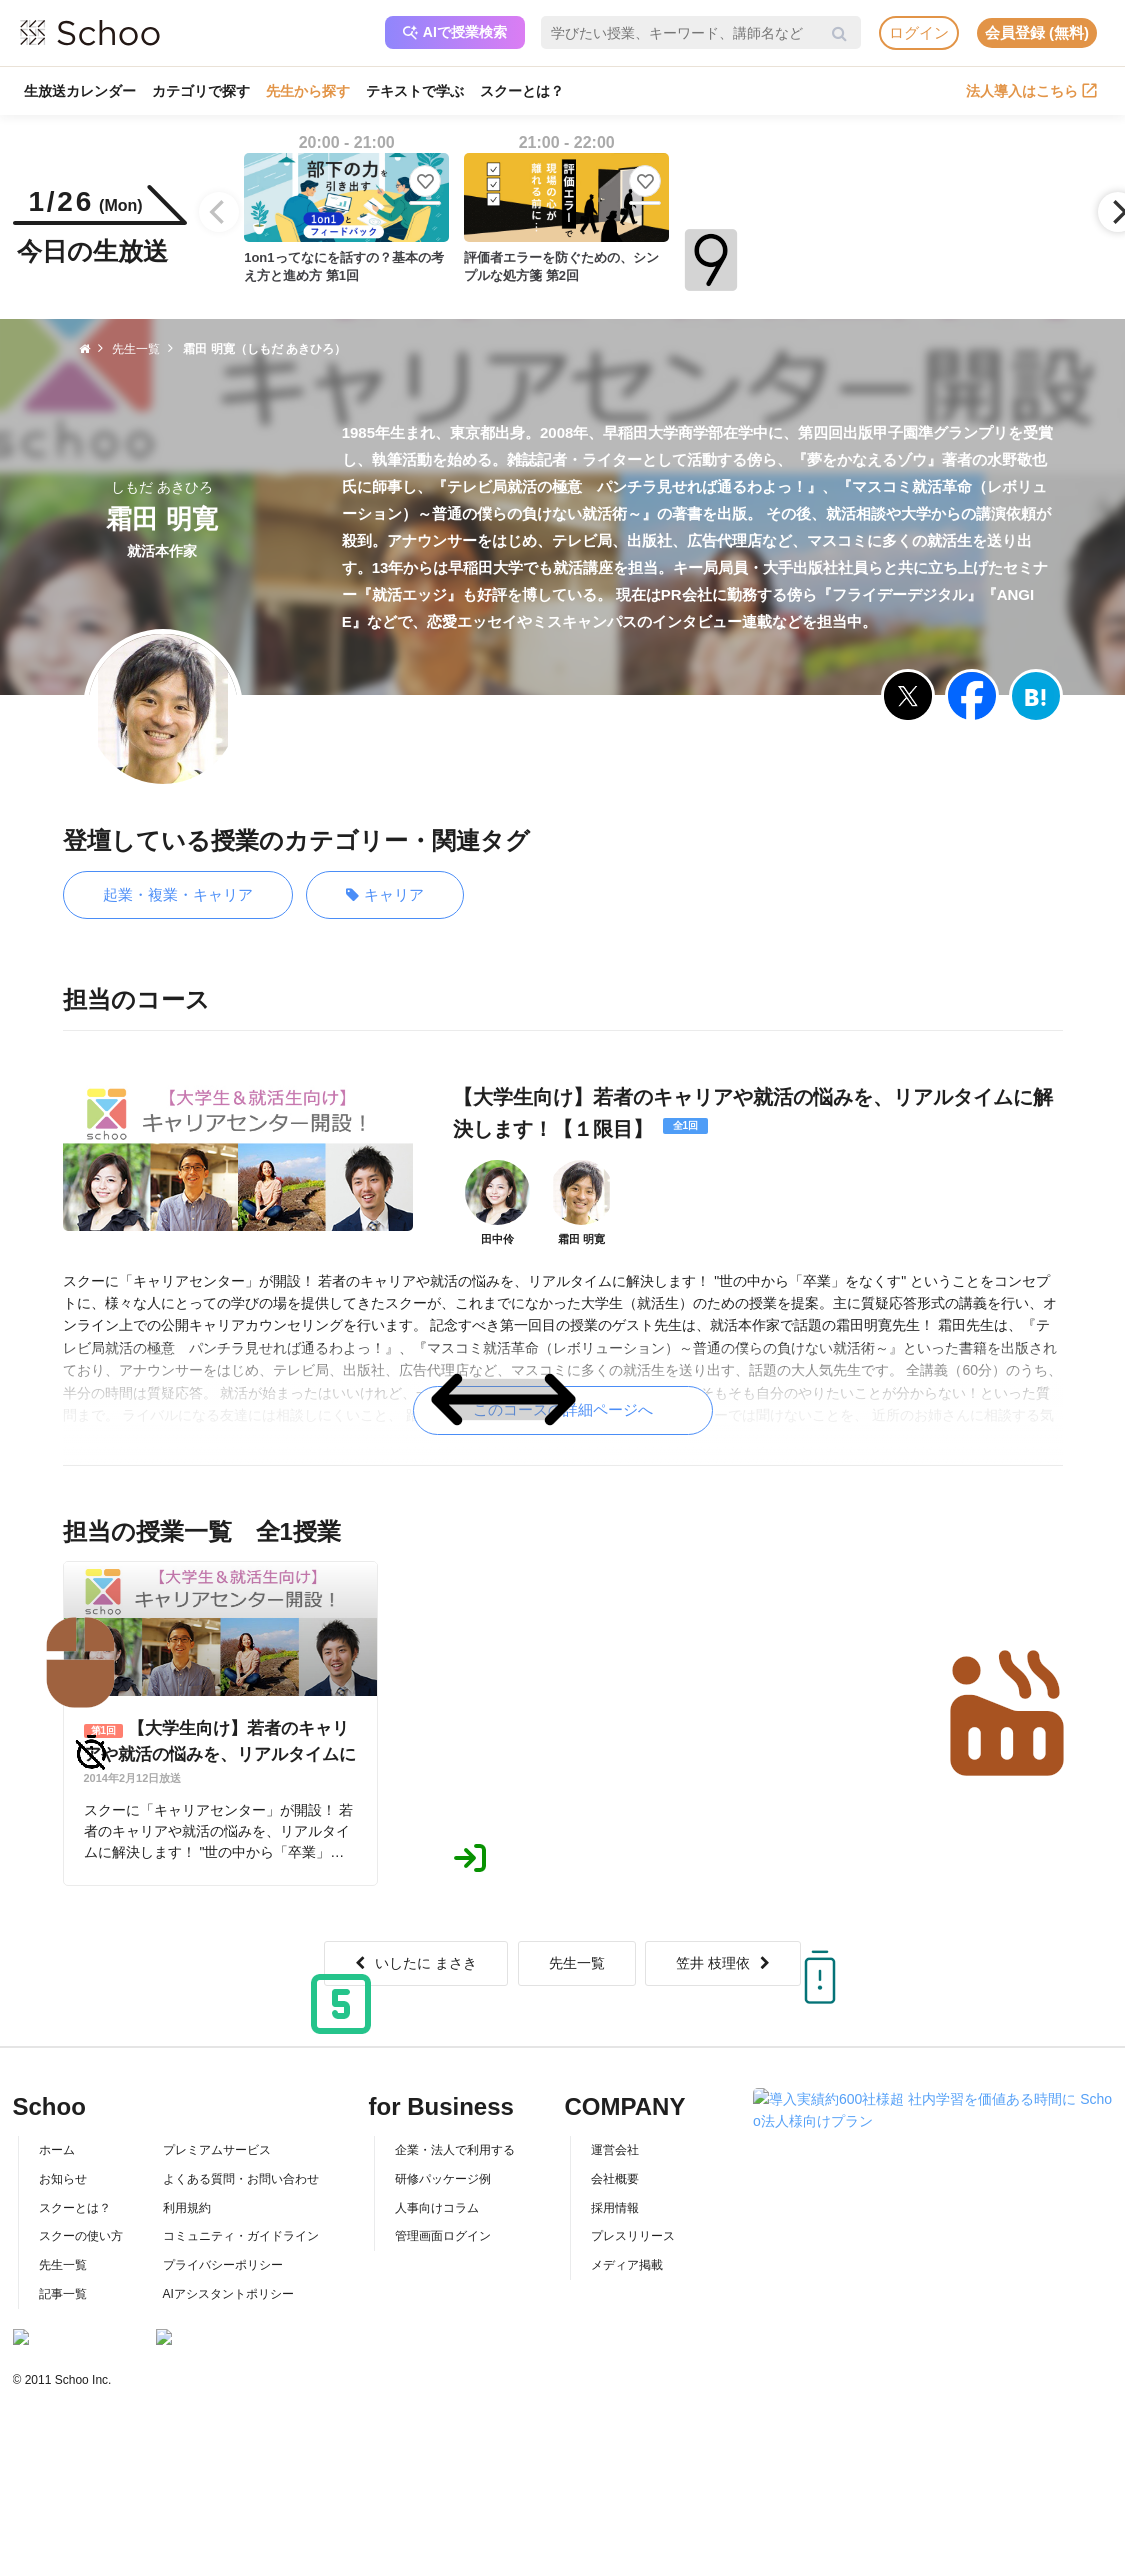  I want to click on mouse input device indicator, so click(80, 1662).